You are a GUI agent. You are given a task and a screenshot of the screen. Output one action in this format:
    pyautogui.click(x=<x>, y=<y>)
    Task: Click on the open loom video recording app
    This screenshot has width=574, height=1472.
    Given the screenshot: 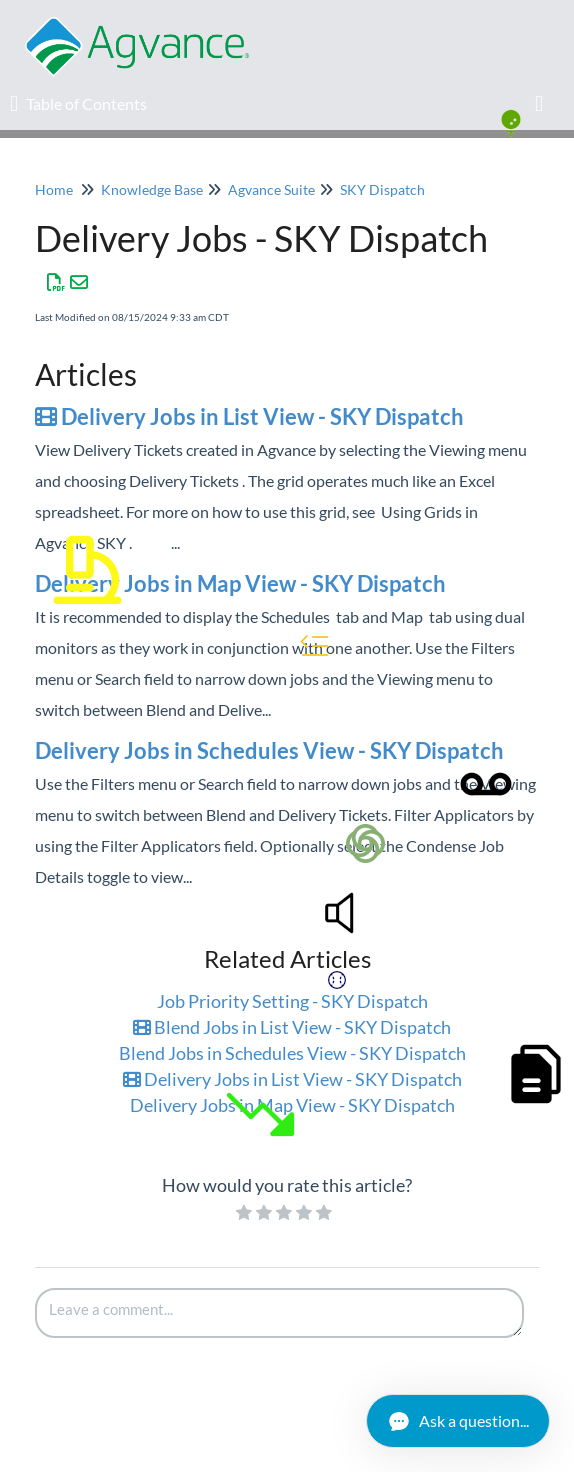 What is the action you would take?
    pyautogui.click(x=365, y=843)
    